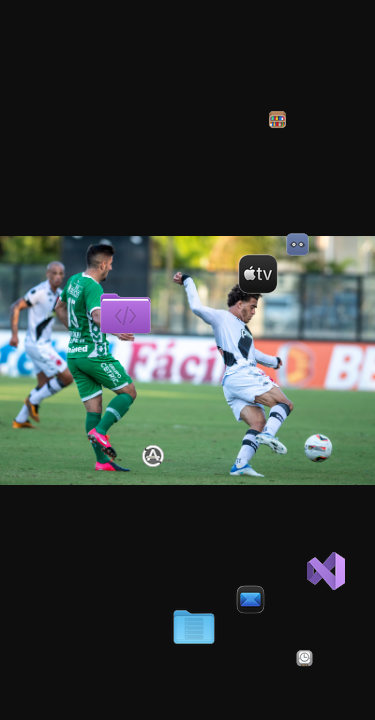 This screenshot has height=720, width=375. What do you see at coordinates (153, 456) in the screenshot?
I see `check for available software updates` at bounding box center [153, 456].